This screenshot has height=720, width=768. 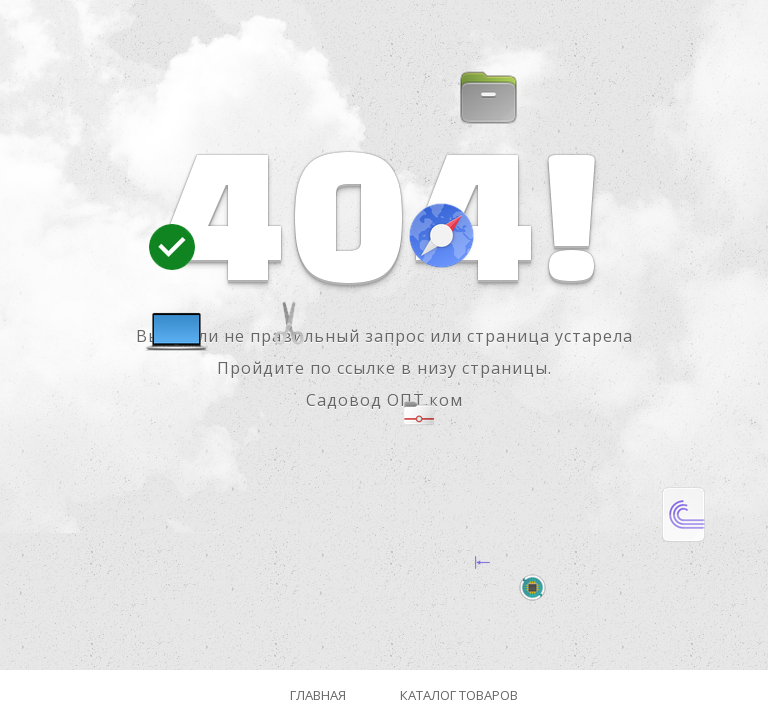 What do you see at coordinates (176, 326) in the screenshot?
I see `represents this macbook pro in system settings` at bounding box center [176, 326].